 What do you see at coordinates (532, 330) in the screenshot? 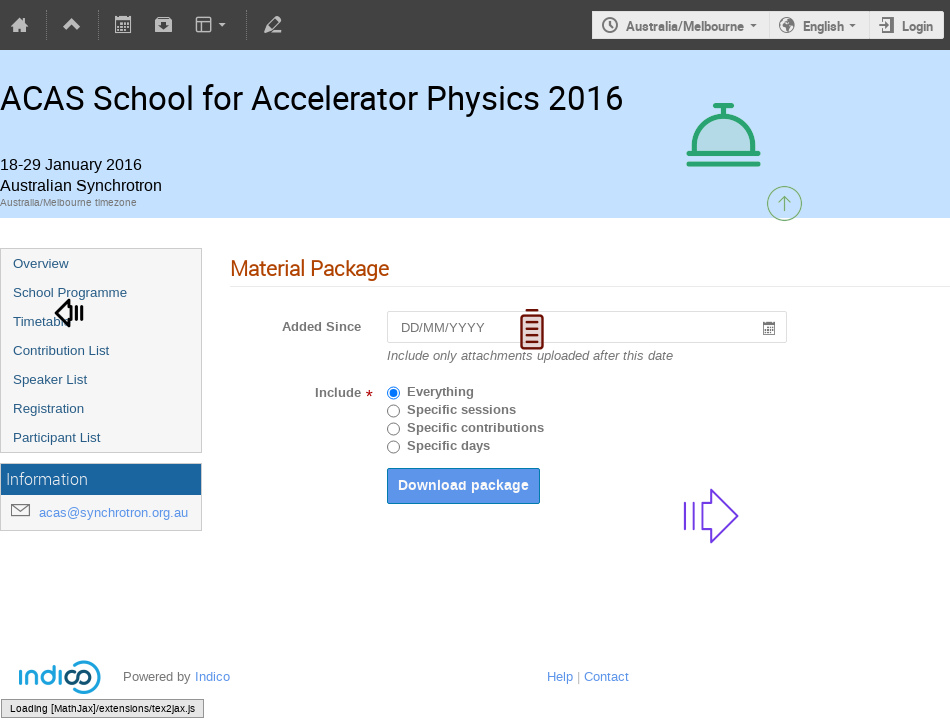
I see `indicates battery is fully charged` at bounding box center [532, 330].